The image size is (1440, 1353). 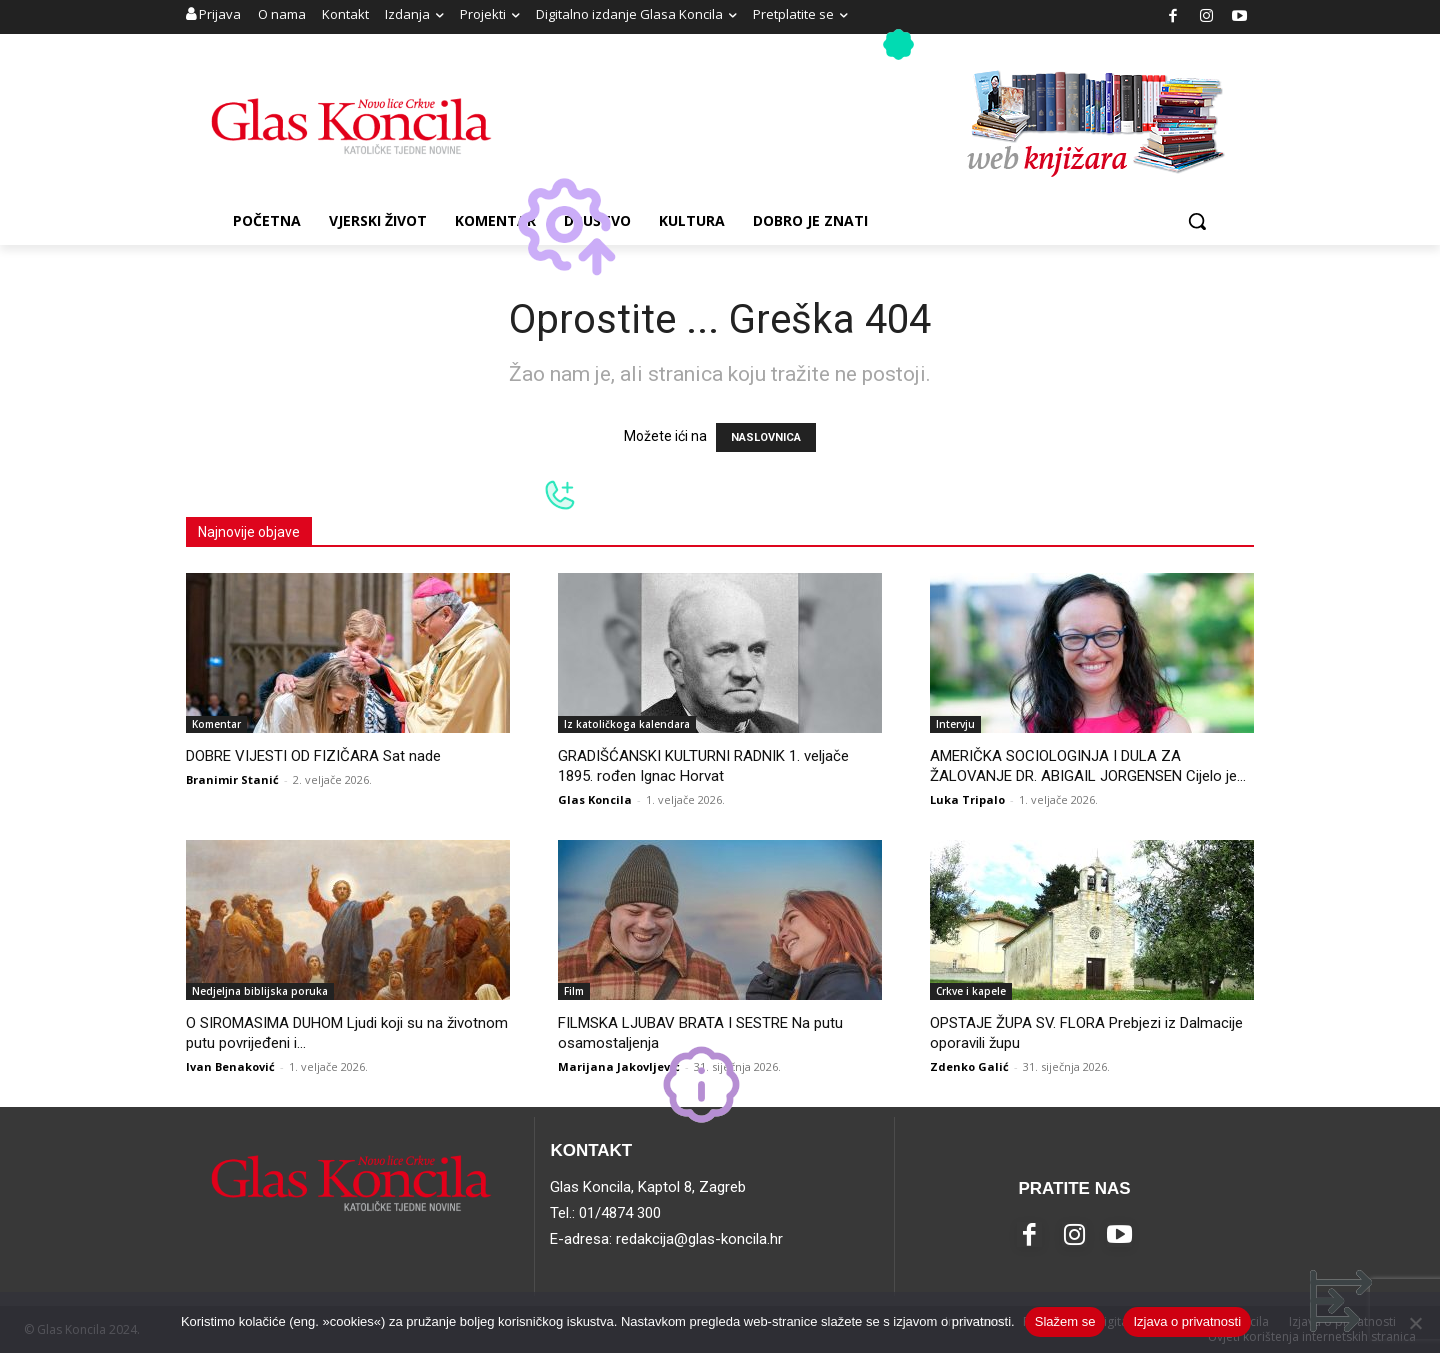 What do you see at coordinates (898, 44) in the screenshot?
I see `indicates an achievement or award badge` at bounding box center [898, 44].